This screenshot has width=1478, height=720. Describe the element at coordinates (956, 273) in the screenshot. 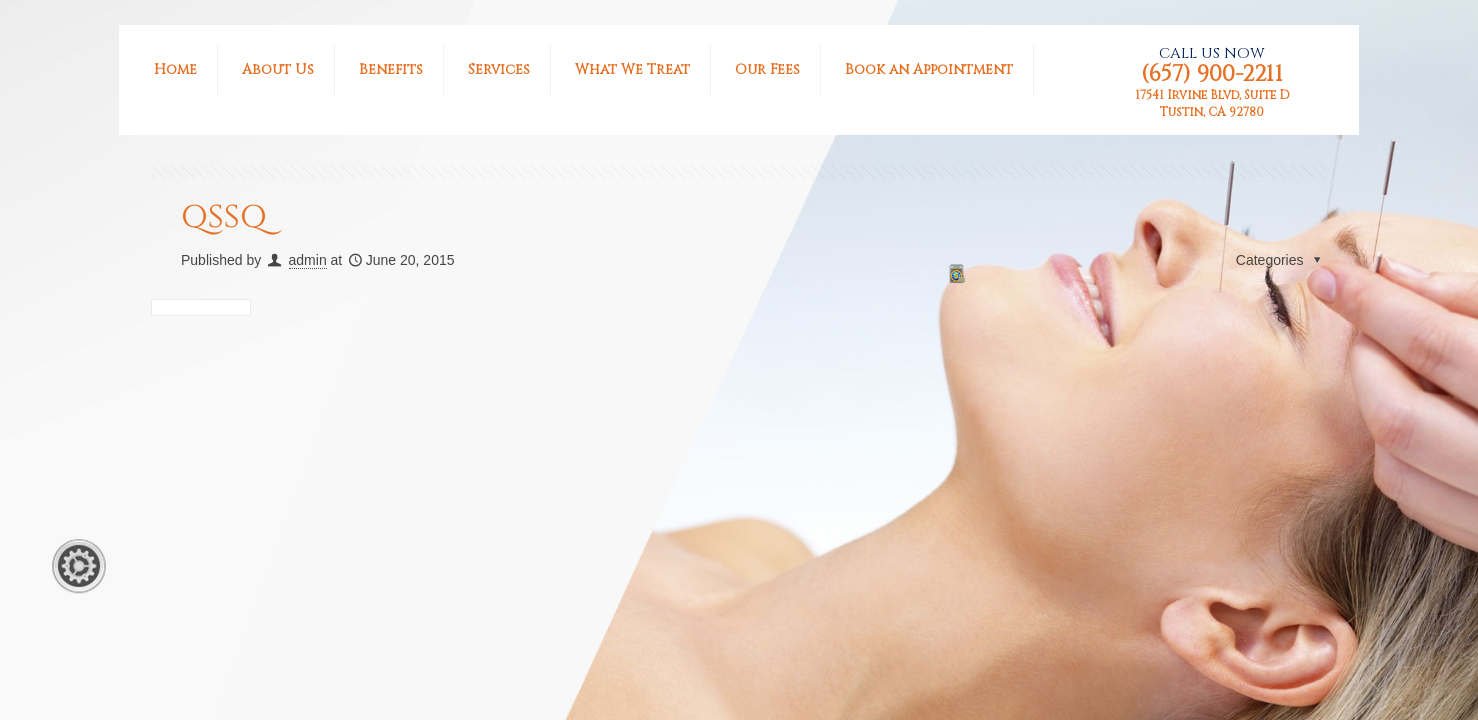

I see `indicates a locked RAID 5 storage array` at that location.